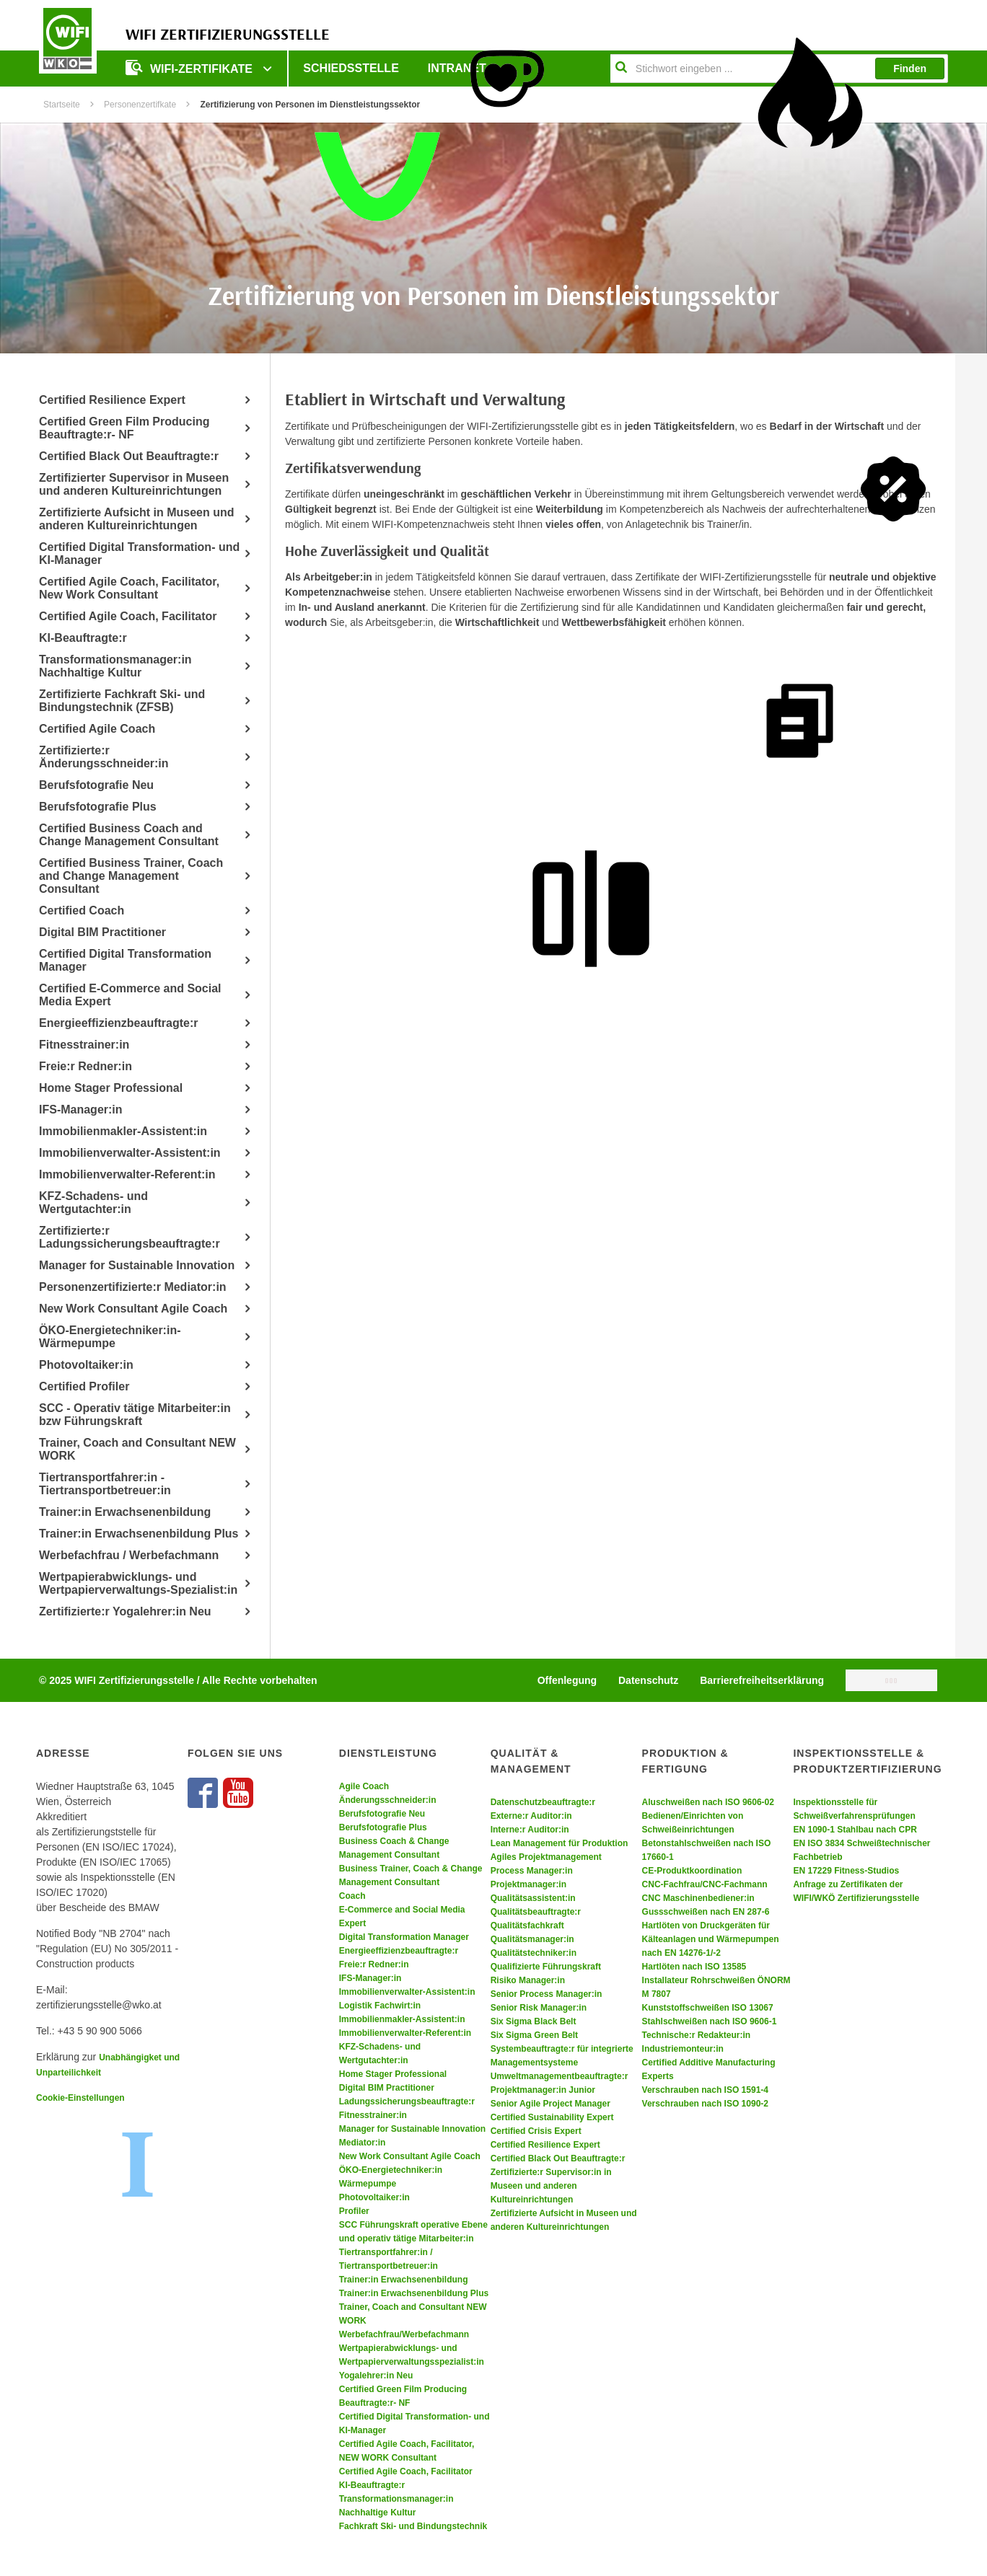 This screenshot has width=987, height=2576. What do you see at coordinates (377, 177) in the screenshot?
I see `visit the voelkner website or store` at bounding box center [377, 177].